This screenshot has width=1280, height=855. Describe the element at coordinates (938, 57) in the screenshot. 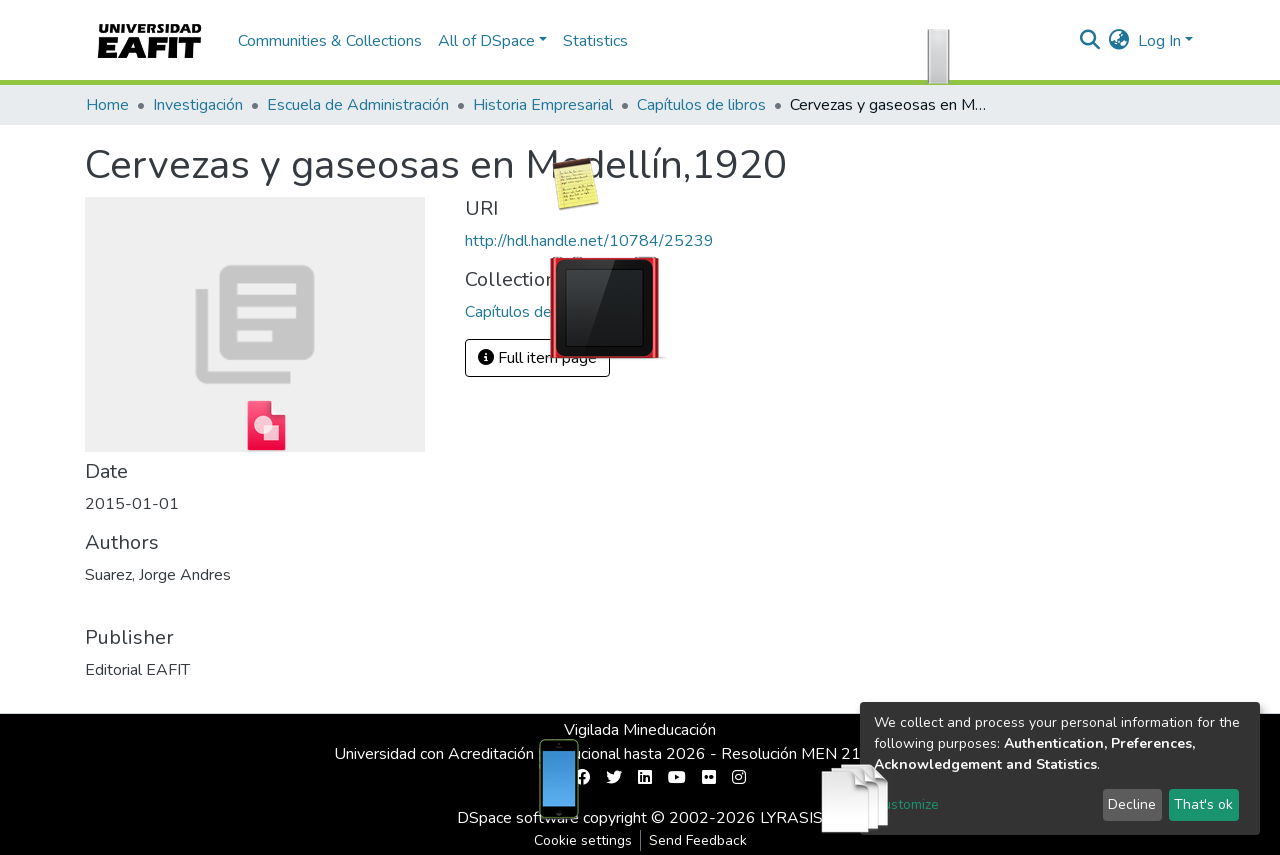

I see `iPod nano device connected` at that location.